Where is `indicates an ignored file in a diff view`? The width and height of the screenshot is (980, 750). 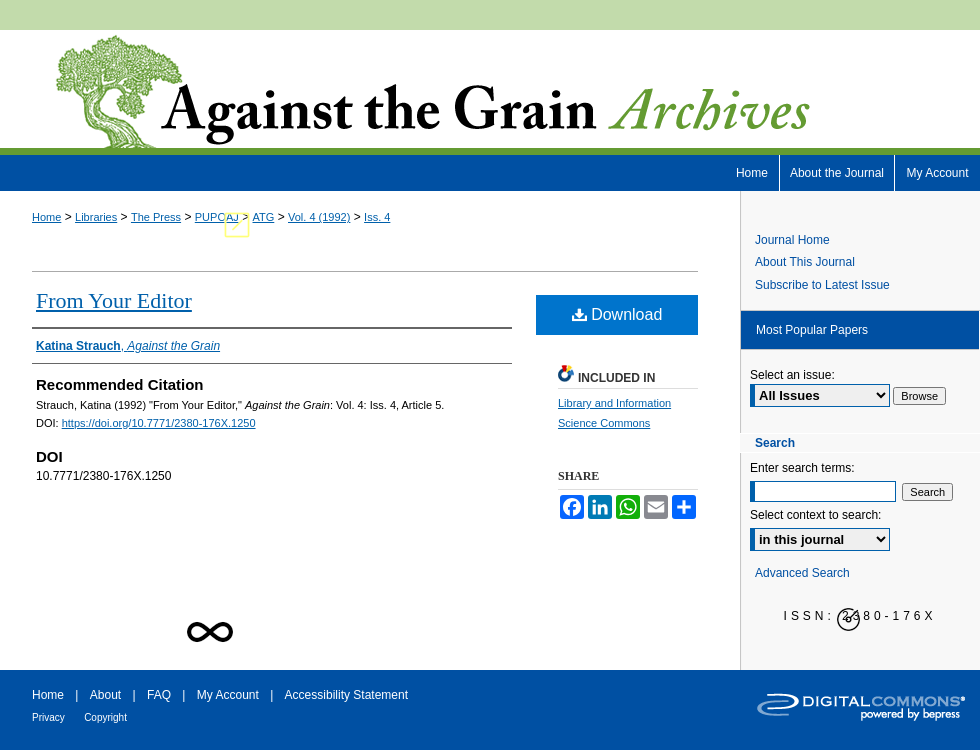
indicates an ignored file in a diff view is located at coordinates (237, 225).